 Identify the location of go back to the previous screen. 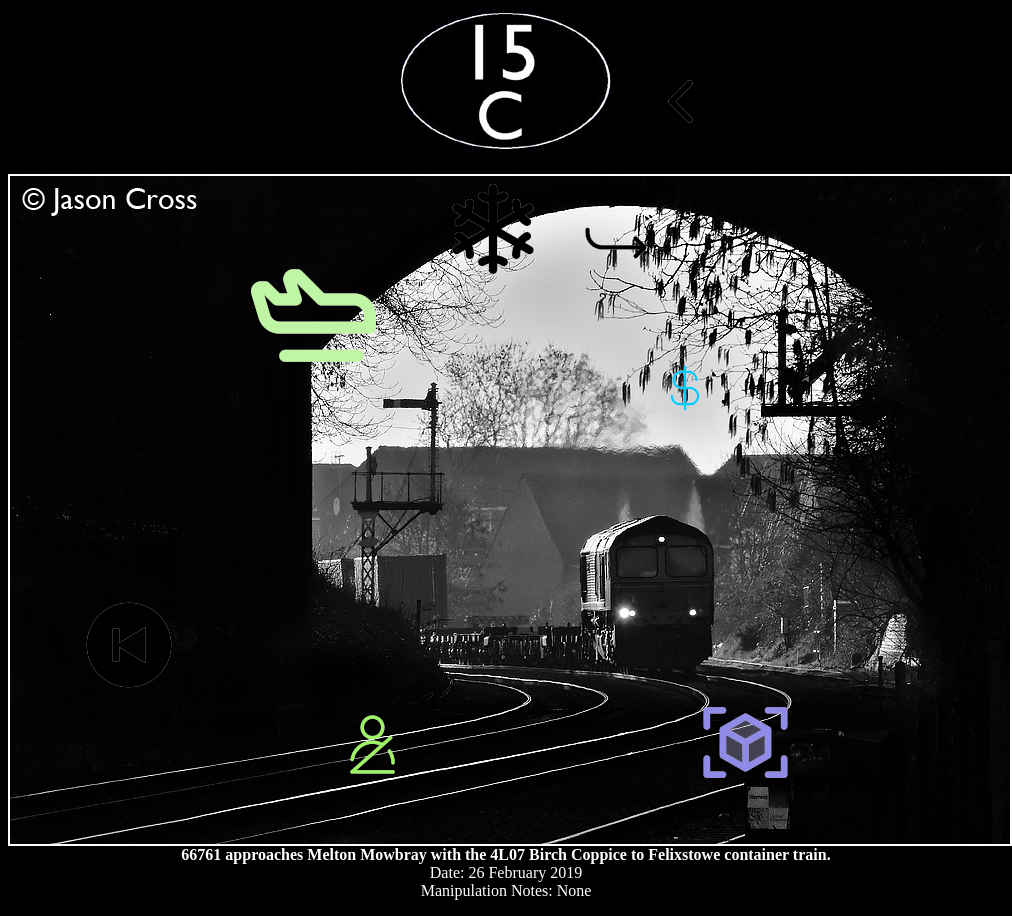
(680, 101).